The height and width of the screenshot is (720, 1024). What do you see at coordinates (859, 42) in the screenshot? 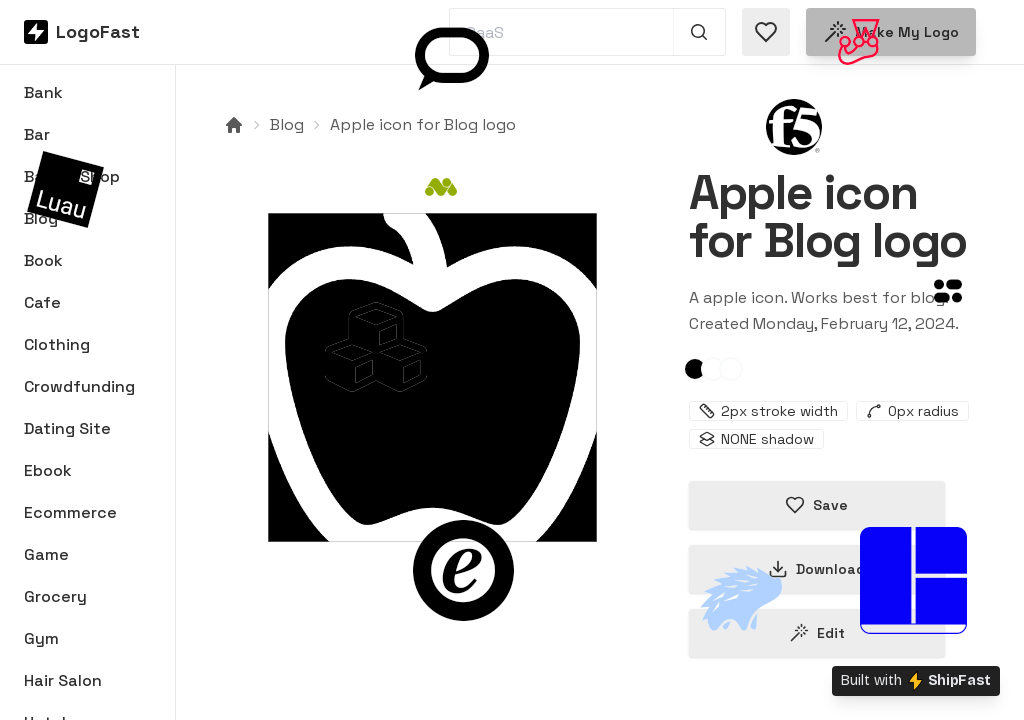
I see `jest testing framework logo` at bounding box center [859, 42].